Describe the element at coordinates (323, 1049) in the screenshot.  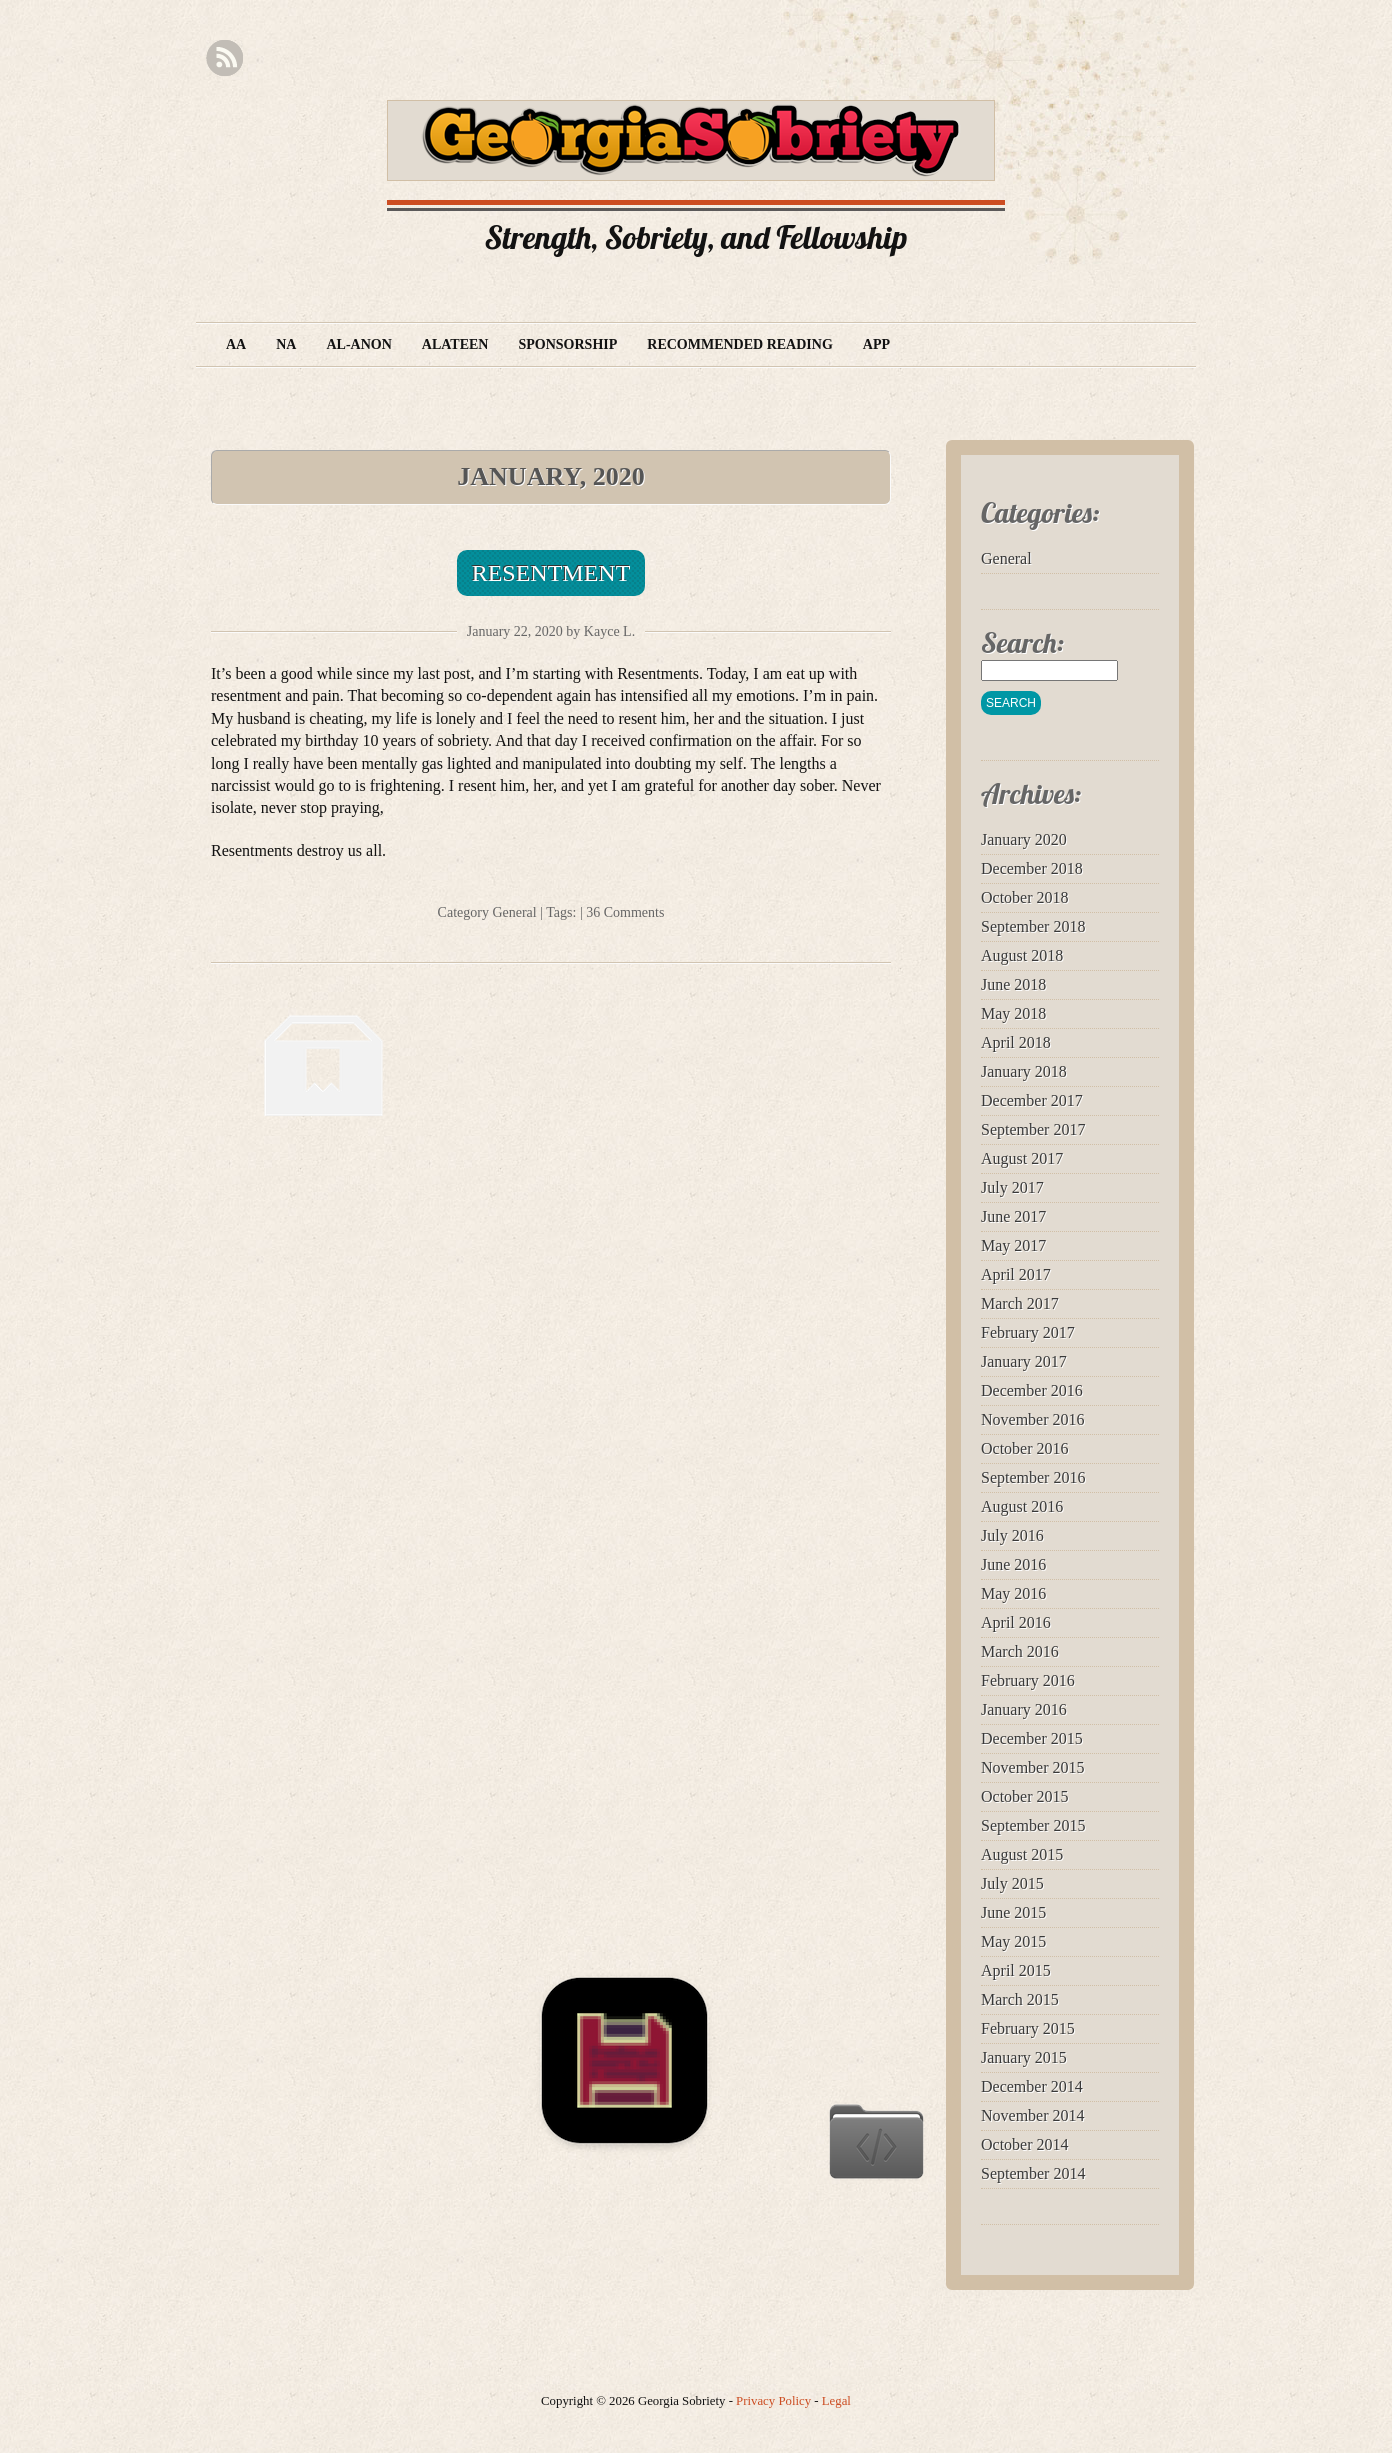
I see `software updates are currently paused or unavailable` at that location.